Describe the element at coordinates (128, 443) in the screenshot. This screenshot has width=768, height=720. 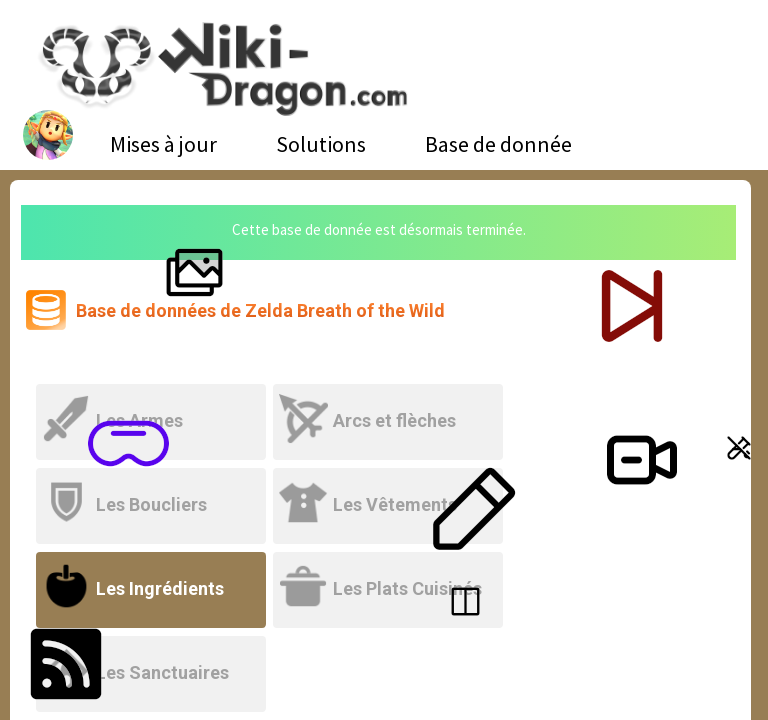
I see `access virtual reality or VR settings` at that location.